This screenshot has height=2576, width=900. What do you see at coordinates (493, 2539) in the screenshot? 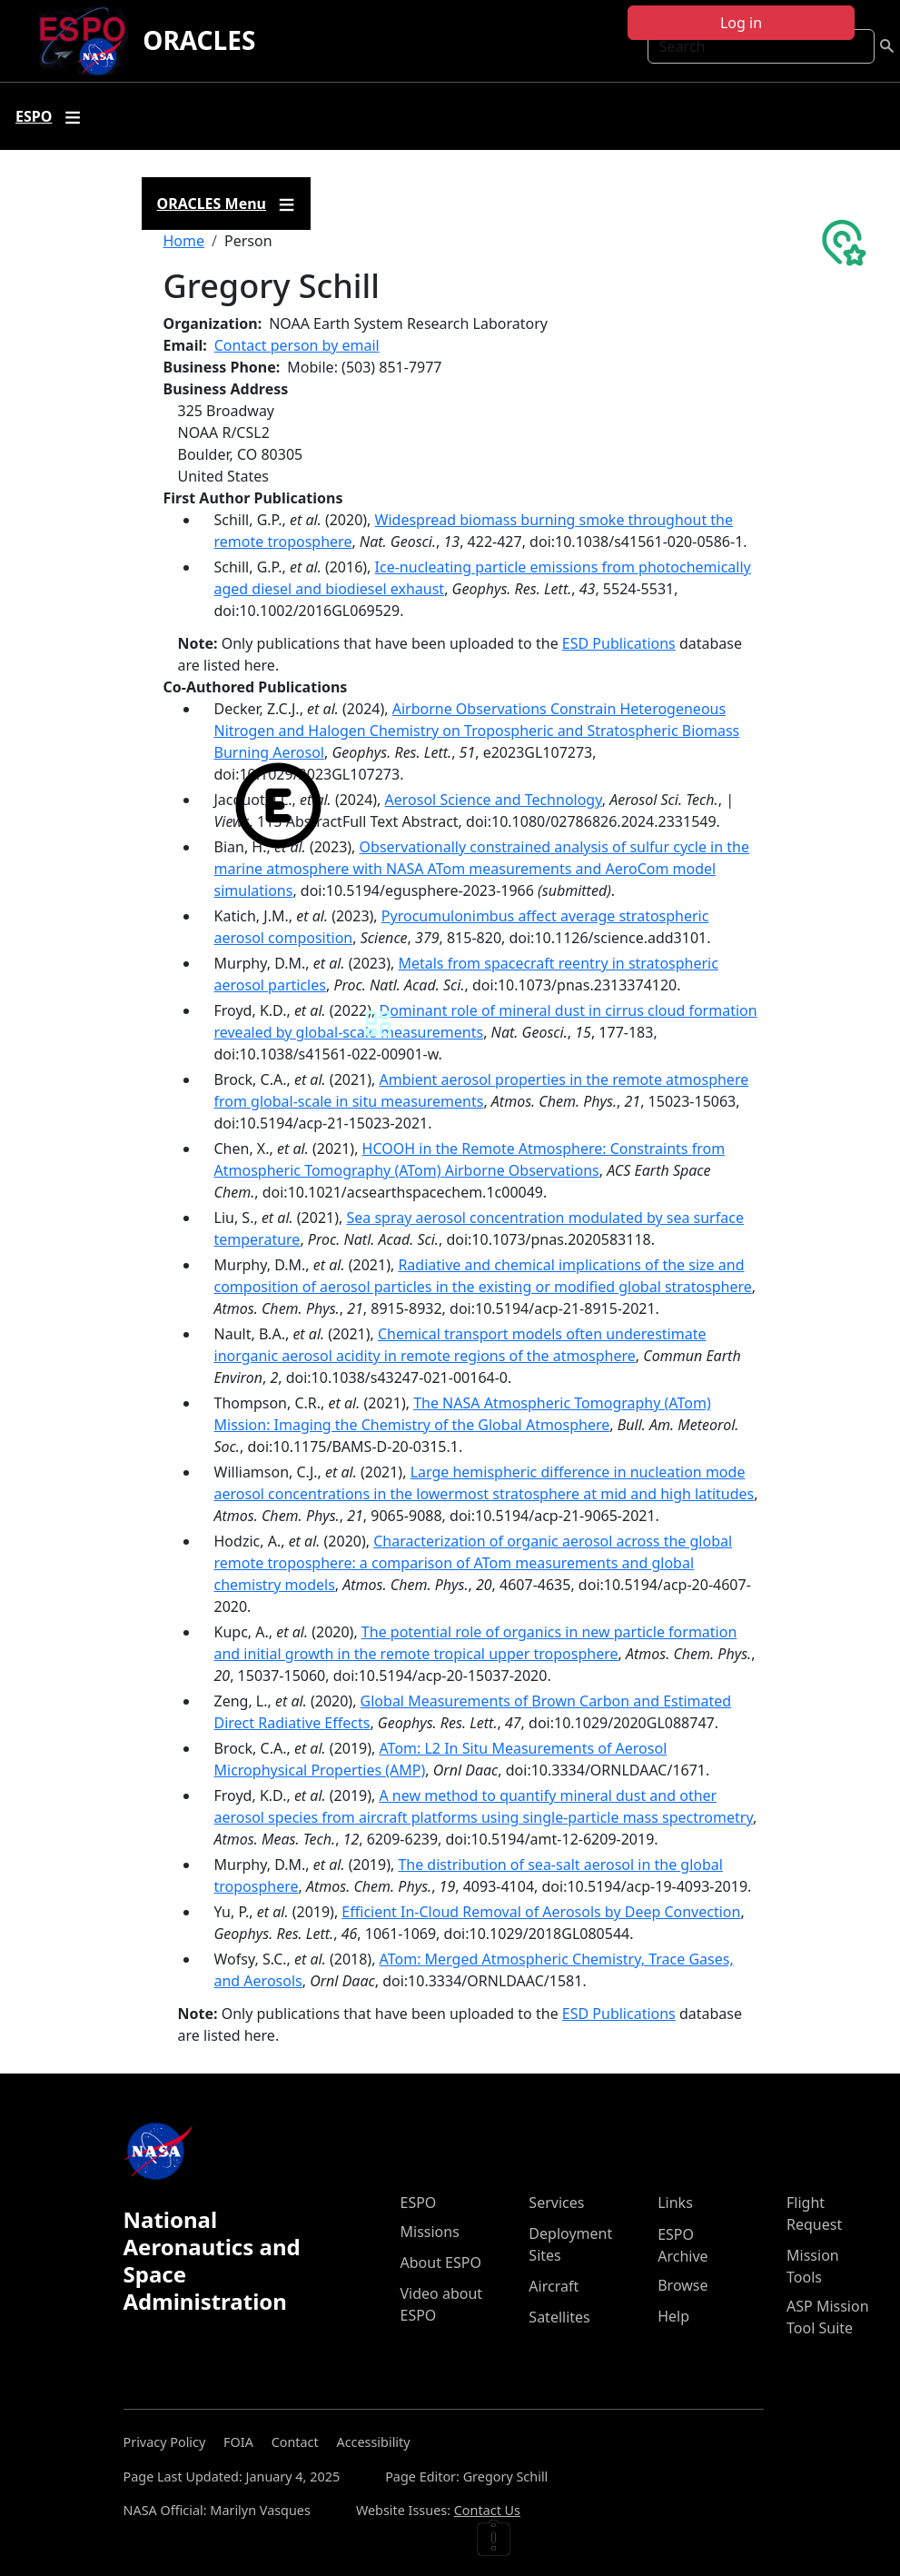
I see `view overdue or late assignments` at bounding box center [493, 2539].